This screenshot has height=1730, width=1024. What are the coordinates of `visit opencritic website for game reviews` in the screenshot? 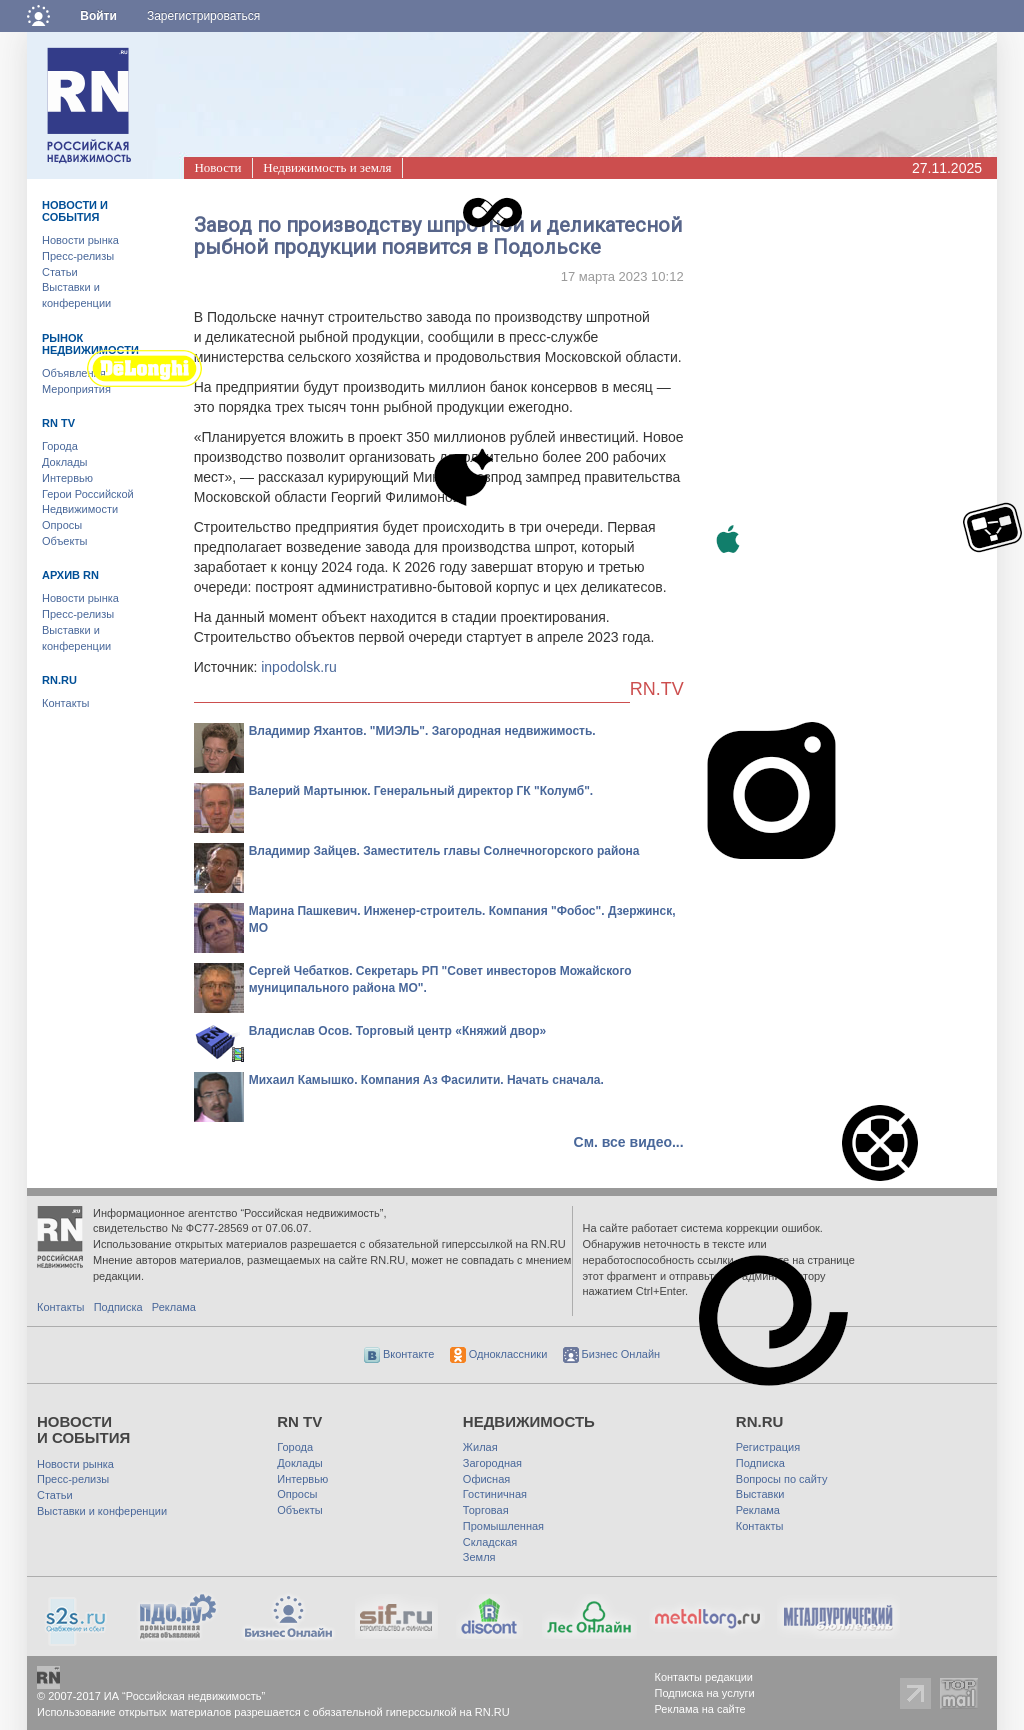 It's located at (880, 1143).